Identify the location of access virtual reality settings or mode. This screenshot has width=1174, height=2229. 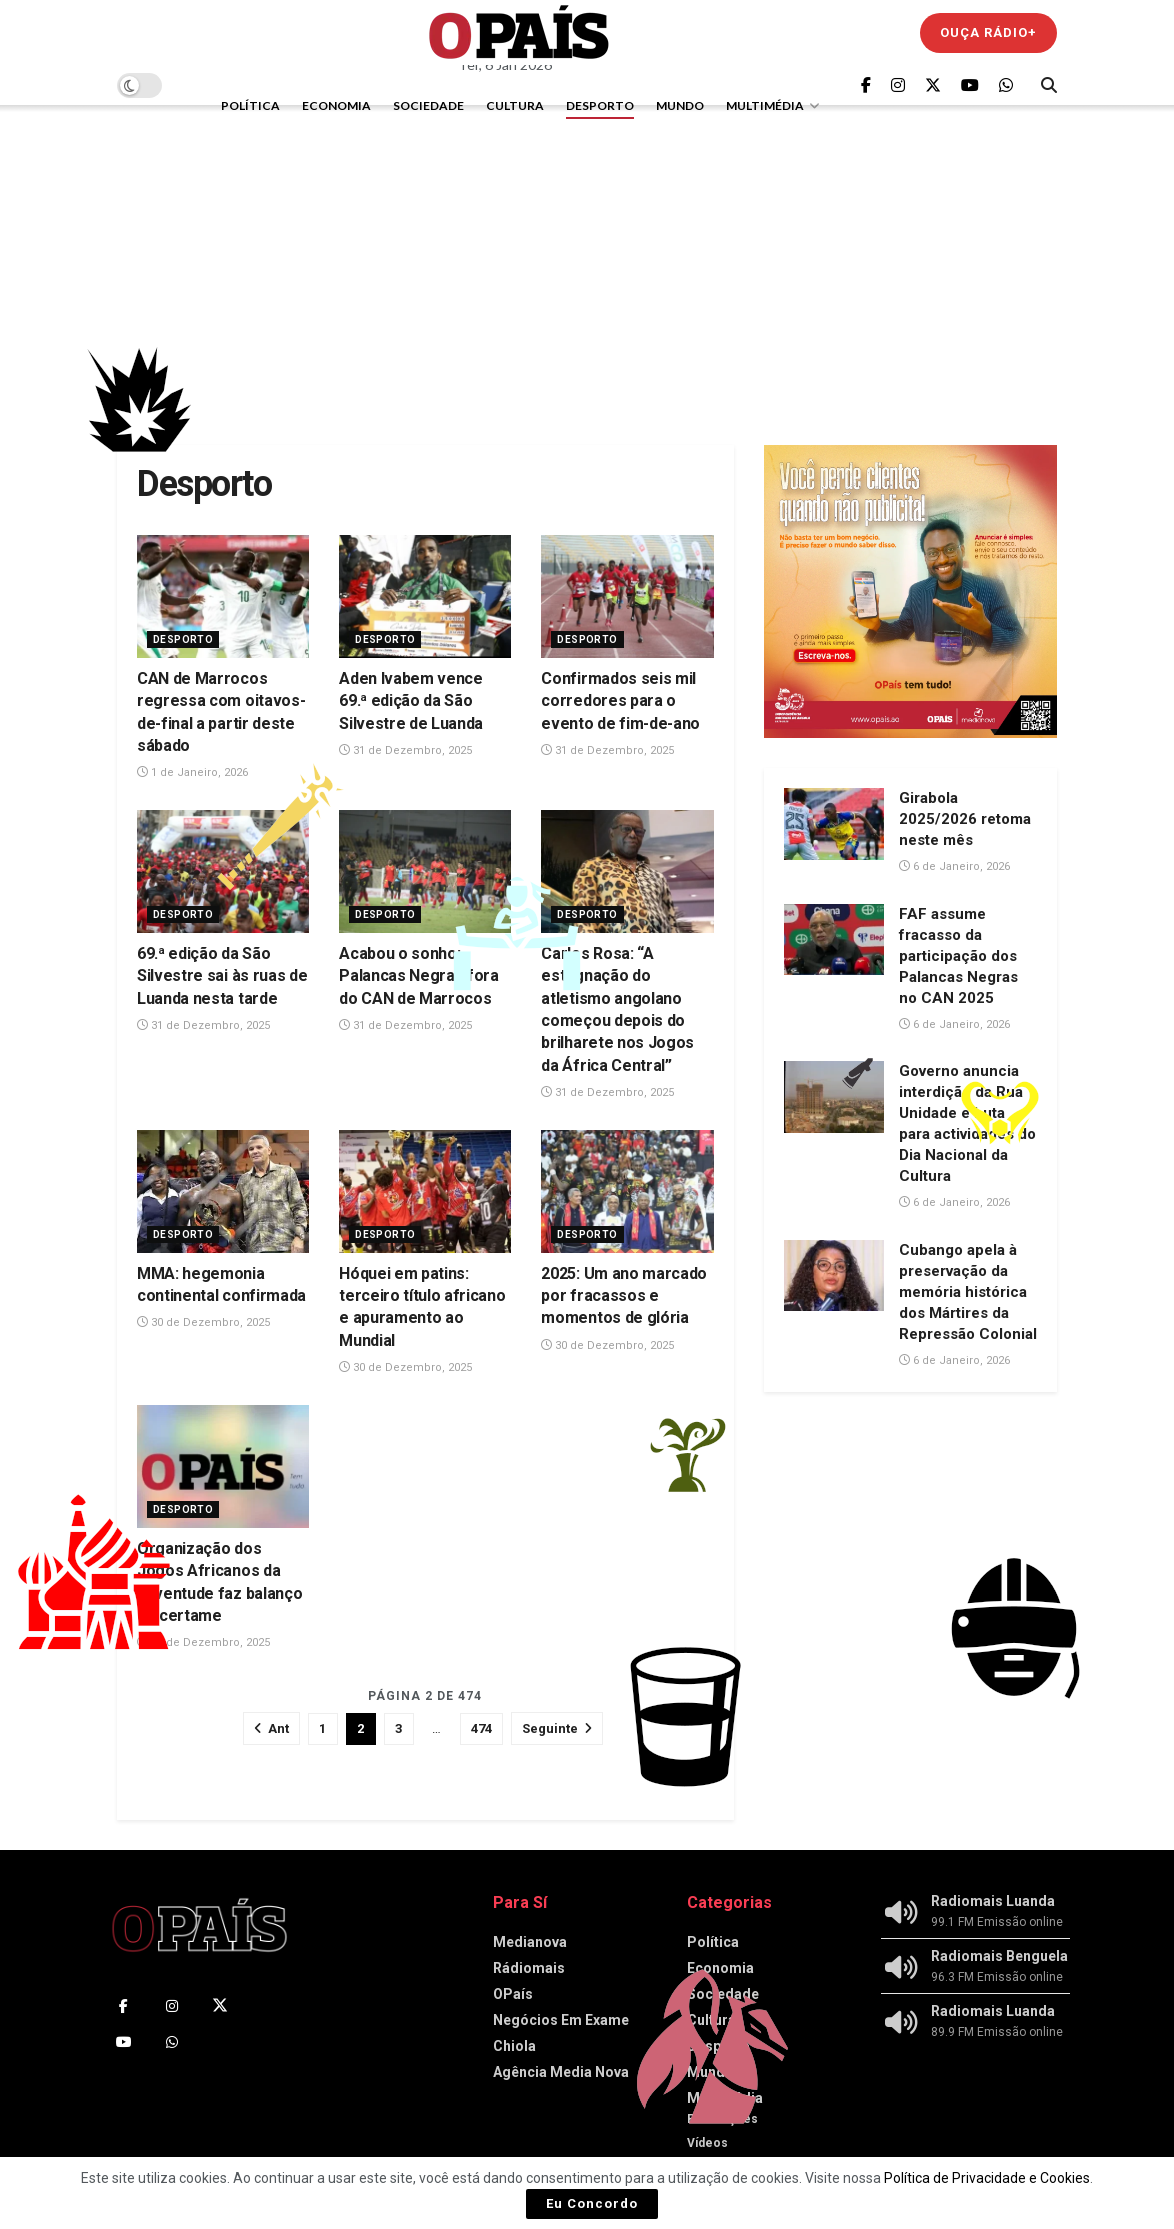
(1014, 1627).